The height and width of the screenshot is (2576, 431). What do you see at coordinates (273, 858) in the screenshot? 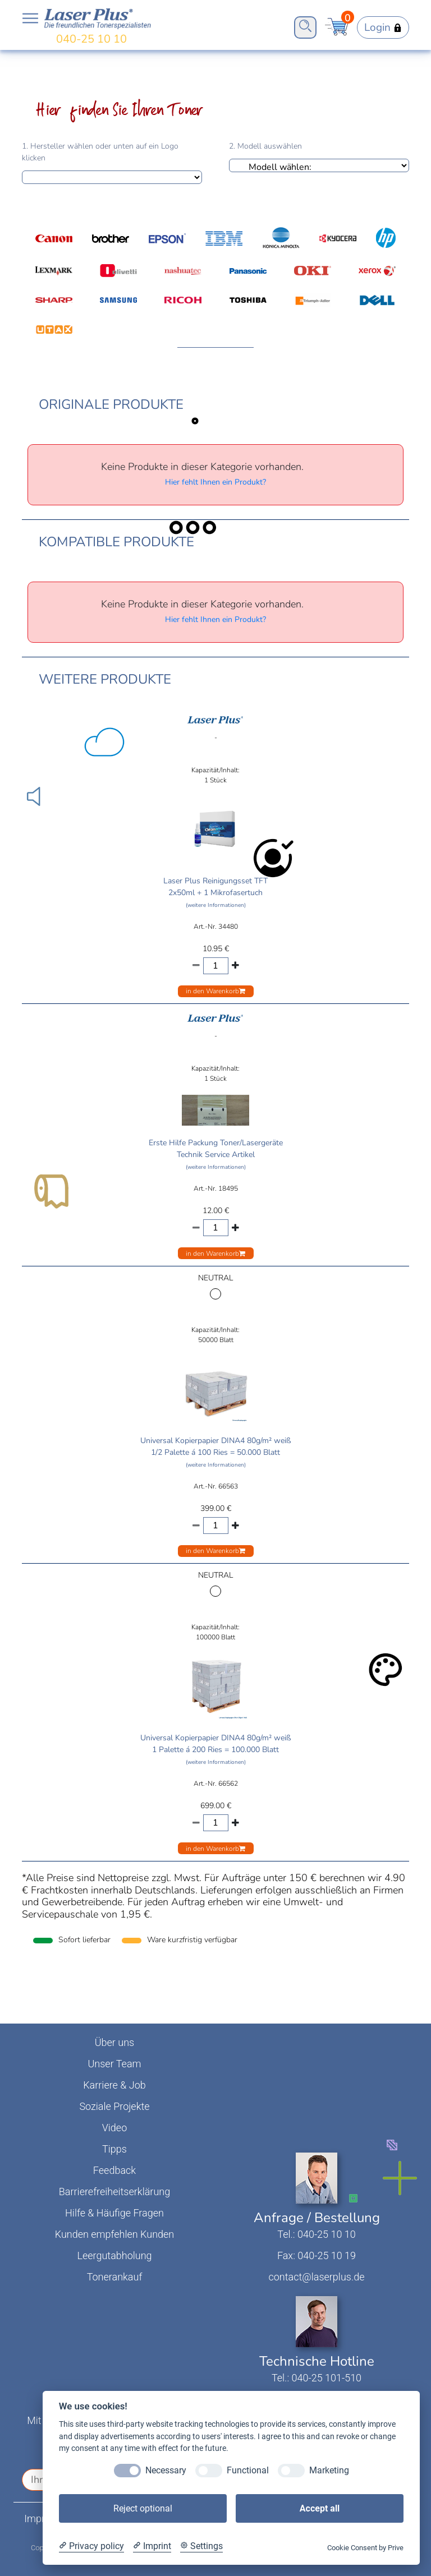
I see `verified user profile` at bounding box center [273, 858].